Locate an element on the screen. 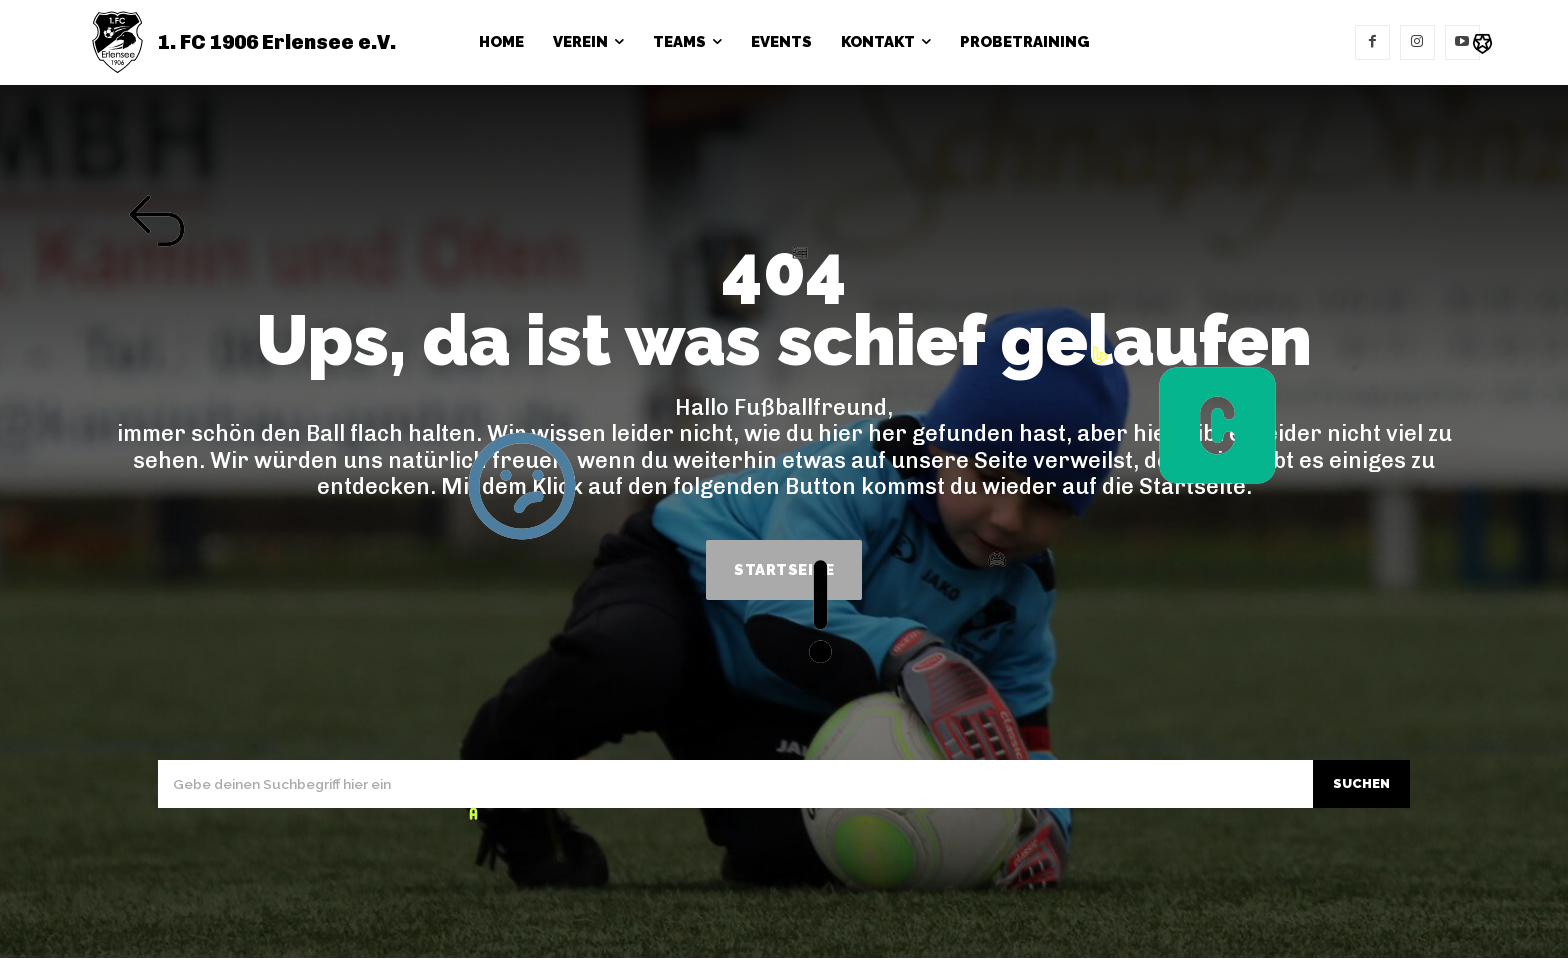  browse hats or headwear options is located at coordinates (997, 560).